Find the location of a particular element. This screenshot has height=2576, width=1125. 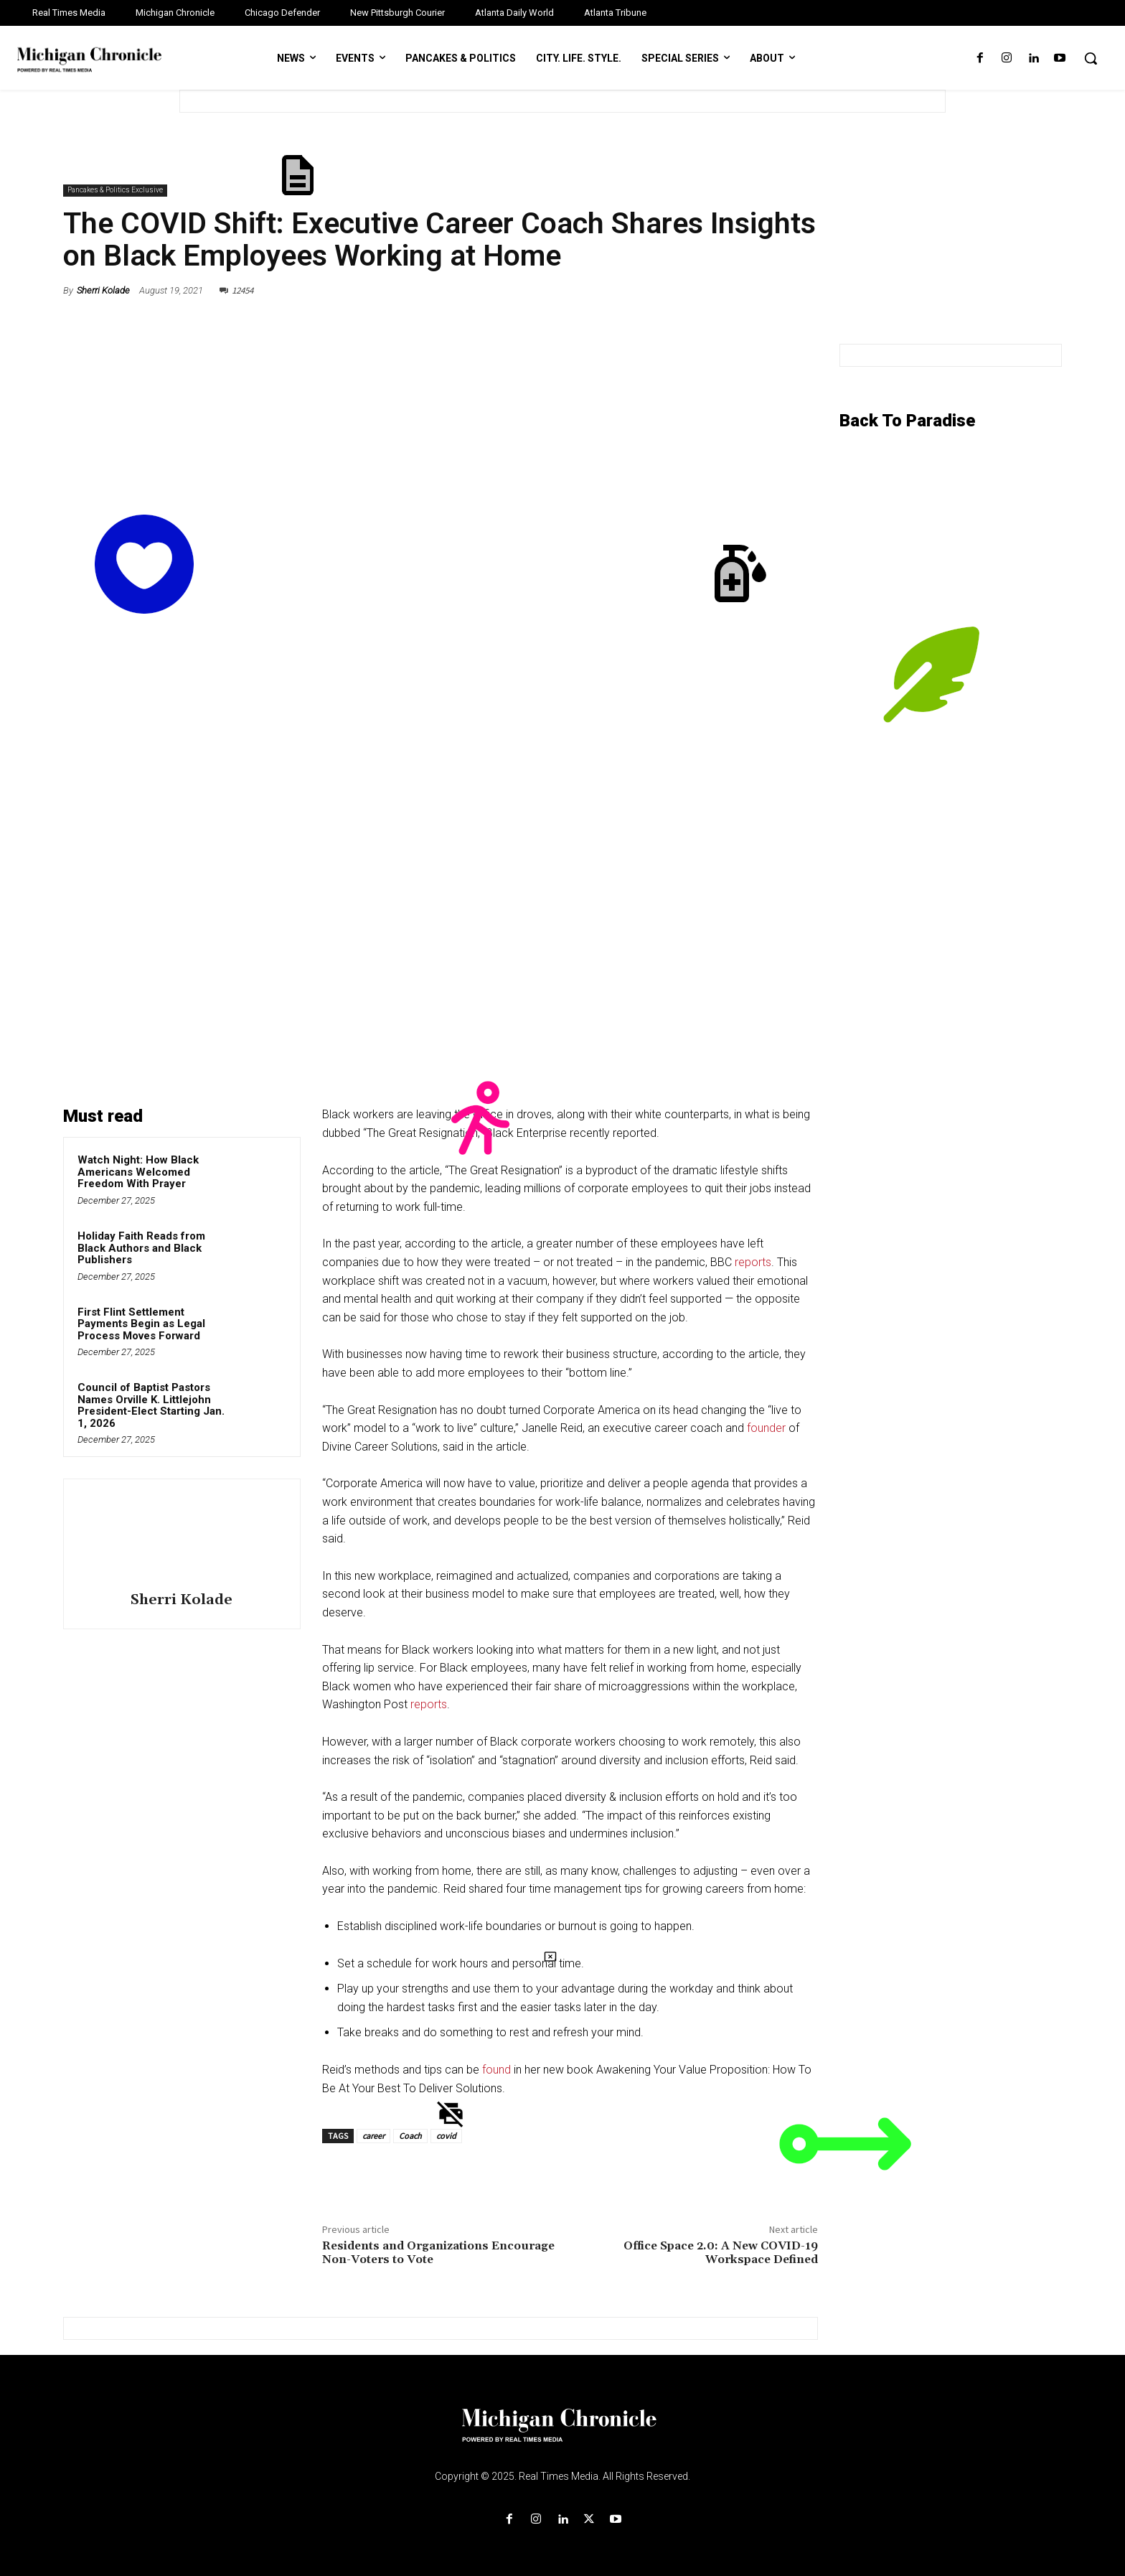

like or favorite an item in your feed is located at coordinates (144, 564).